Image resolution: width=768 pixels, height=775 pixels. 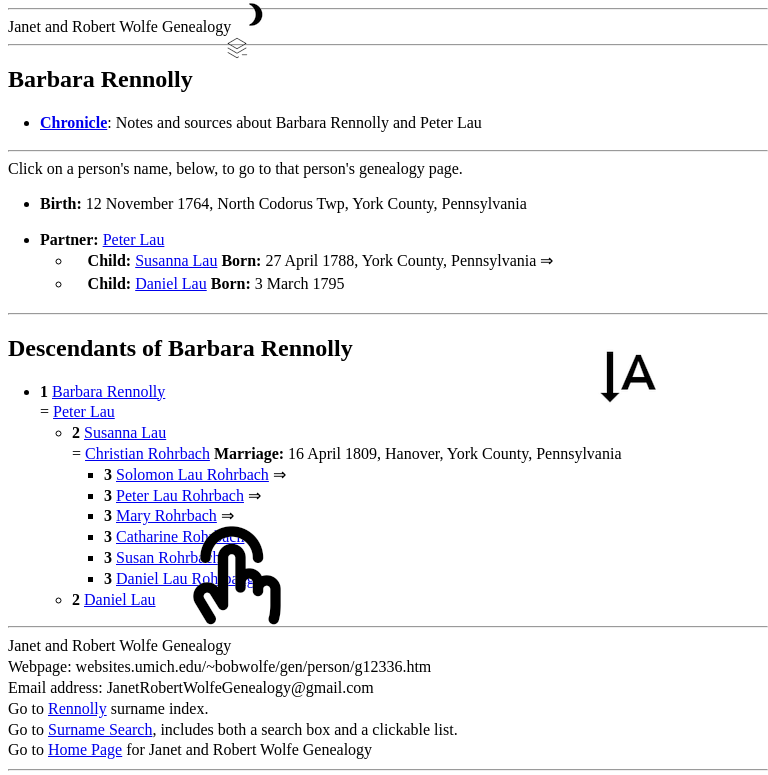 What do you see at coordinates (237, 577) in the screenshot?
I see `tap to interact with this element` at bounding box center [237, 577].